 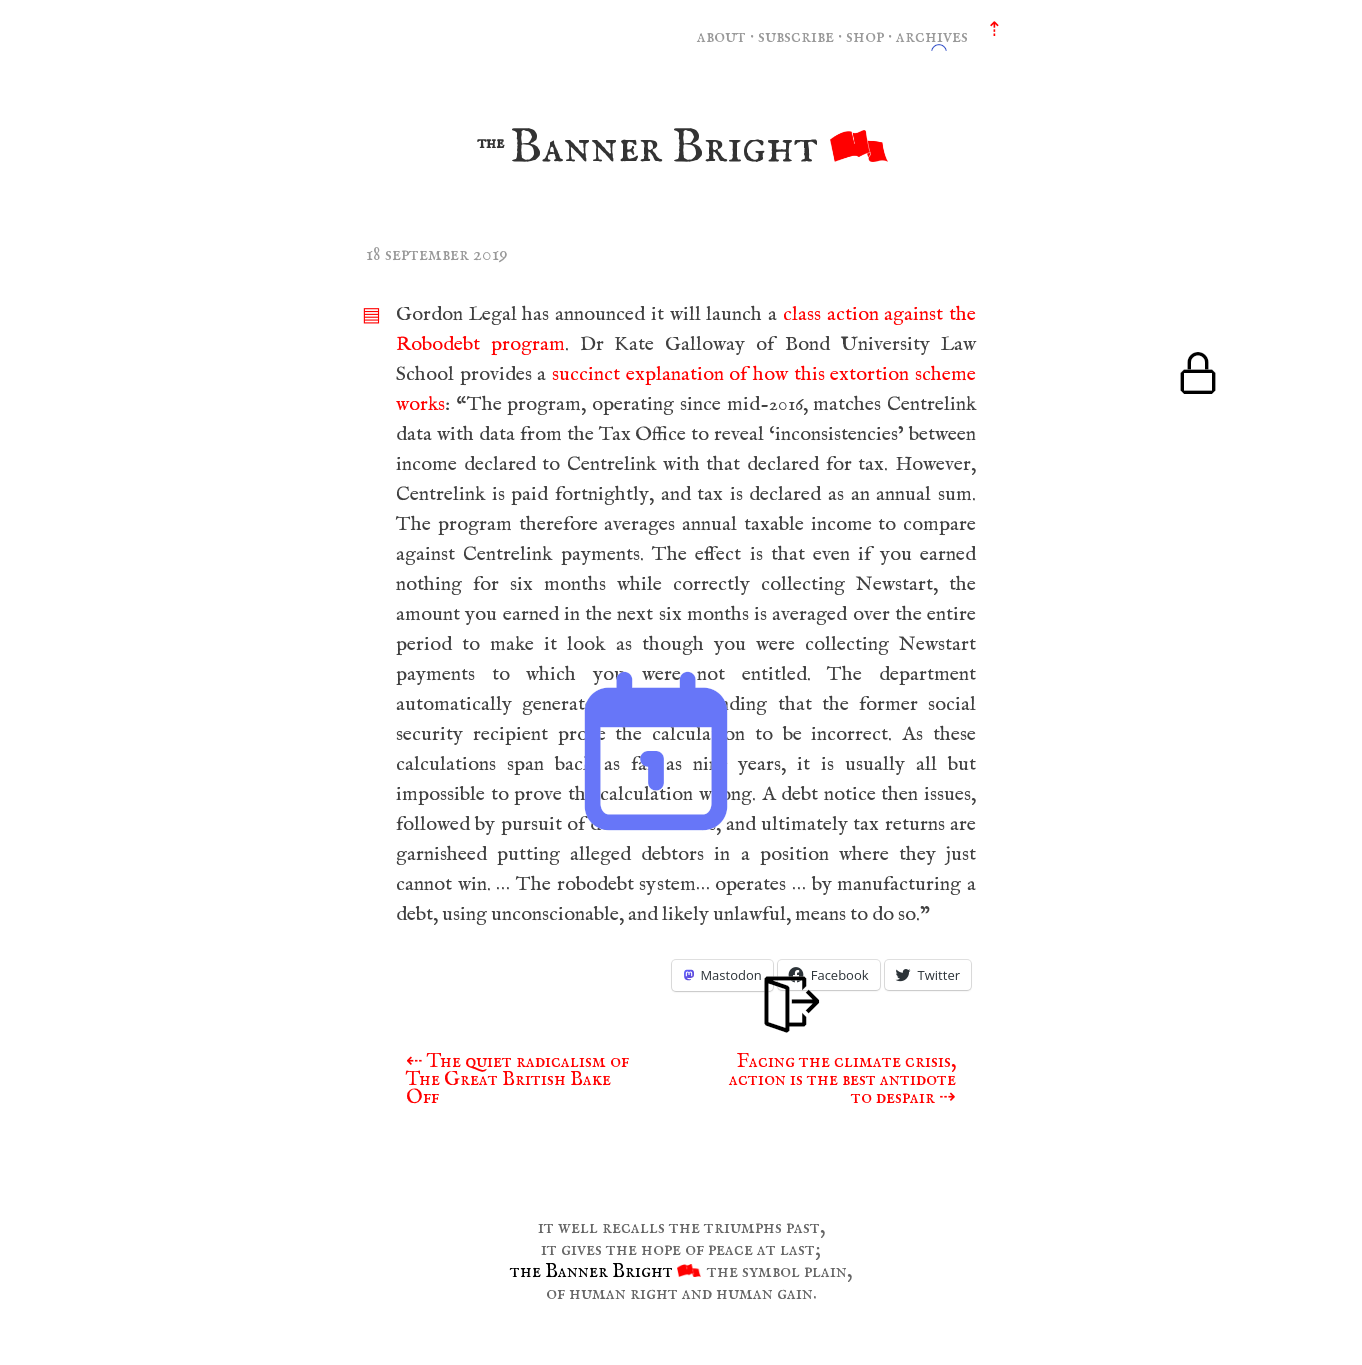 I want to click on indicates content is loading, so click(x=939, y=52).